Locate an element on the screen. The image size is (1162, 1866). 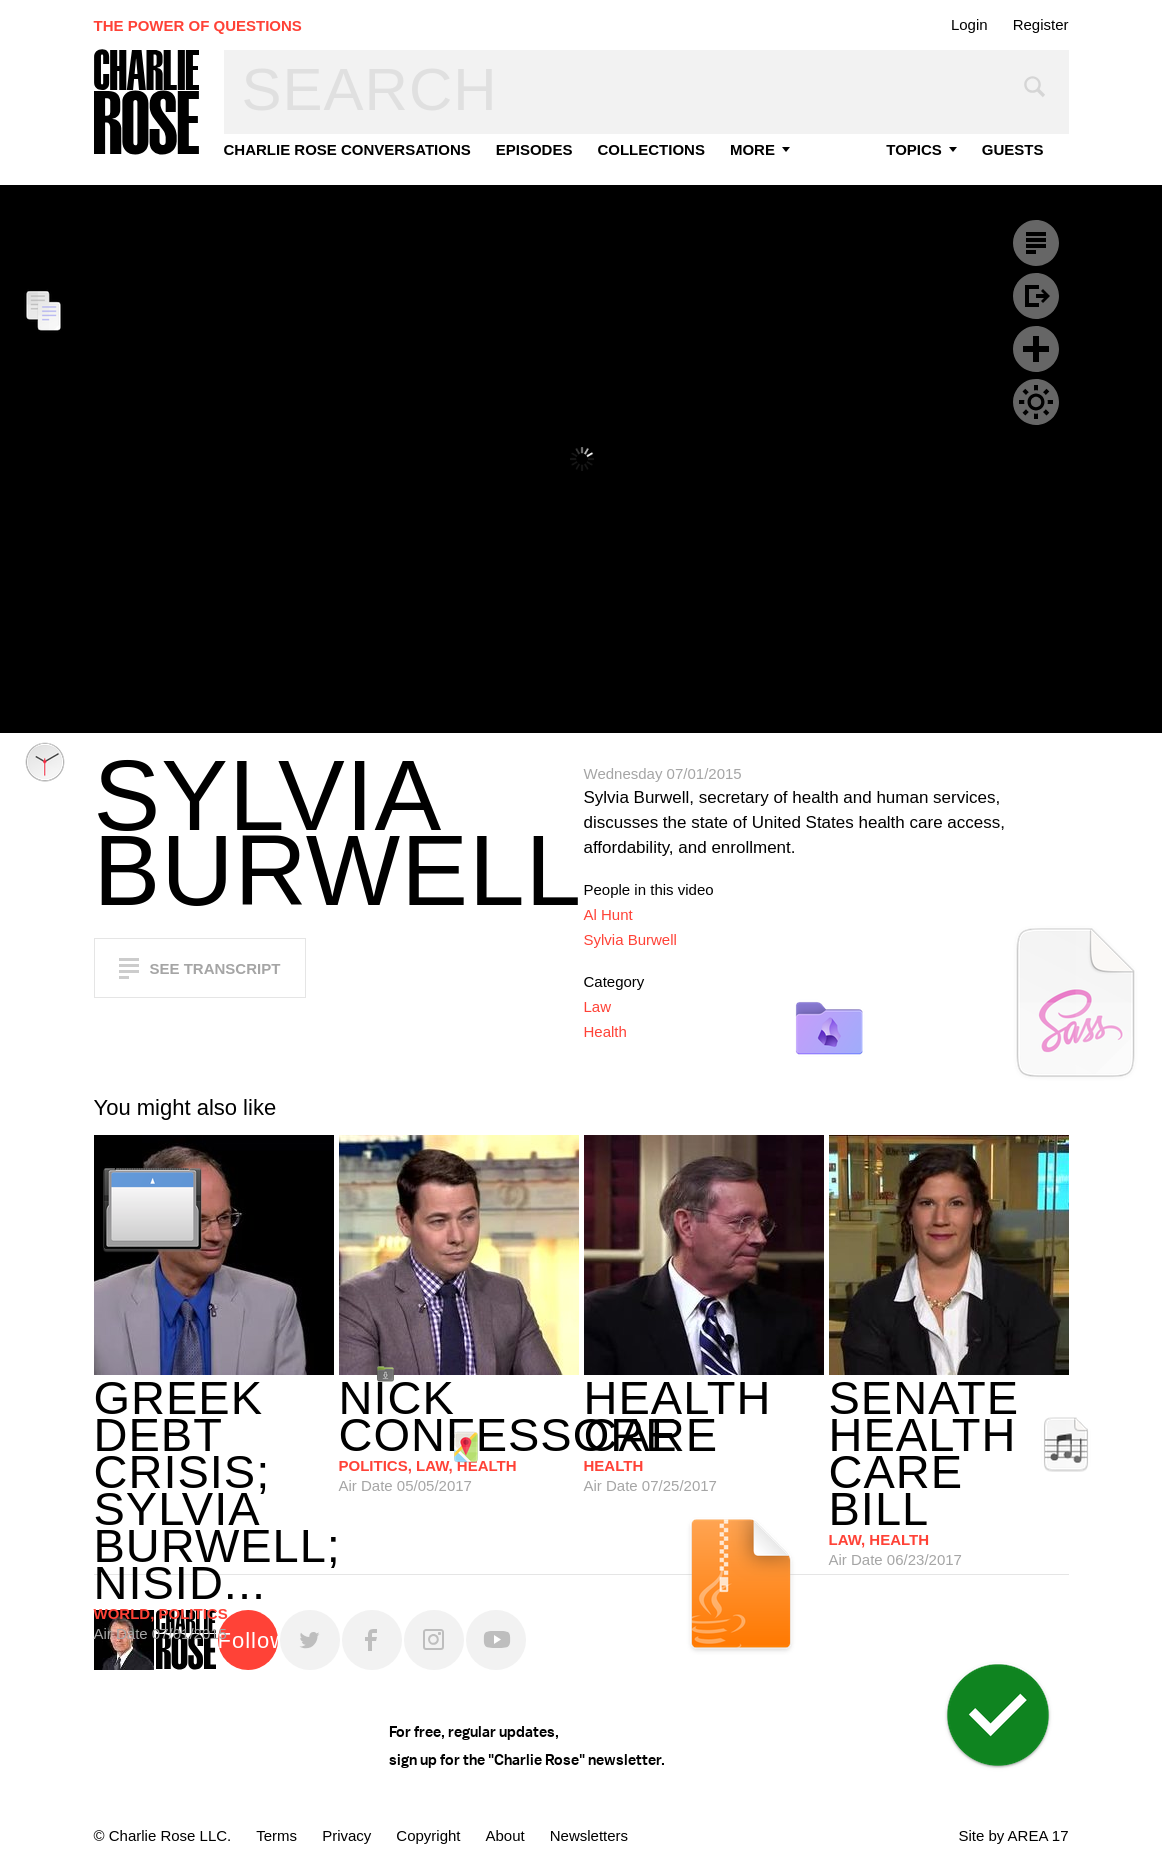
mark item as complete or approved is located at coordinates (998, 1715).